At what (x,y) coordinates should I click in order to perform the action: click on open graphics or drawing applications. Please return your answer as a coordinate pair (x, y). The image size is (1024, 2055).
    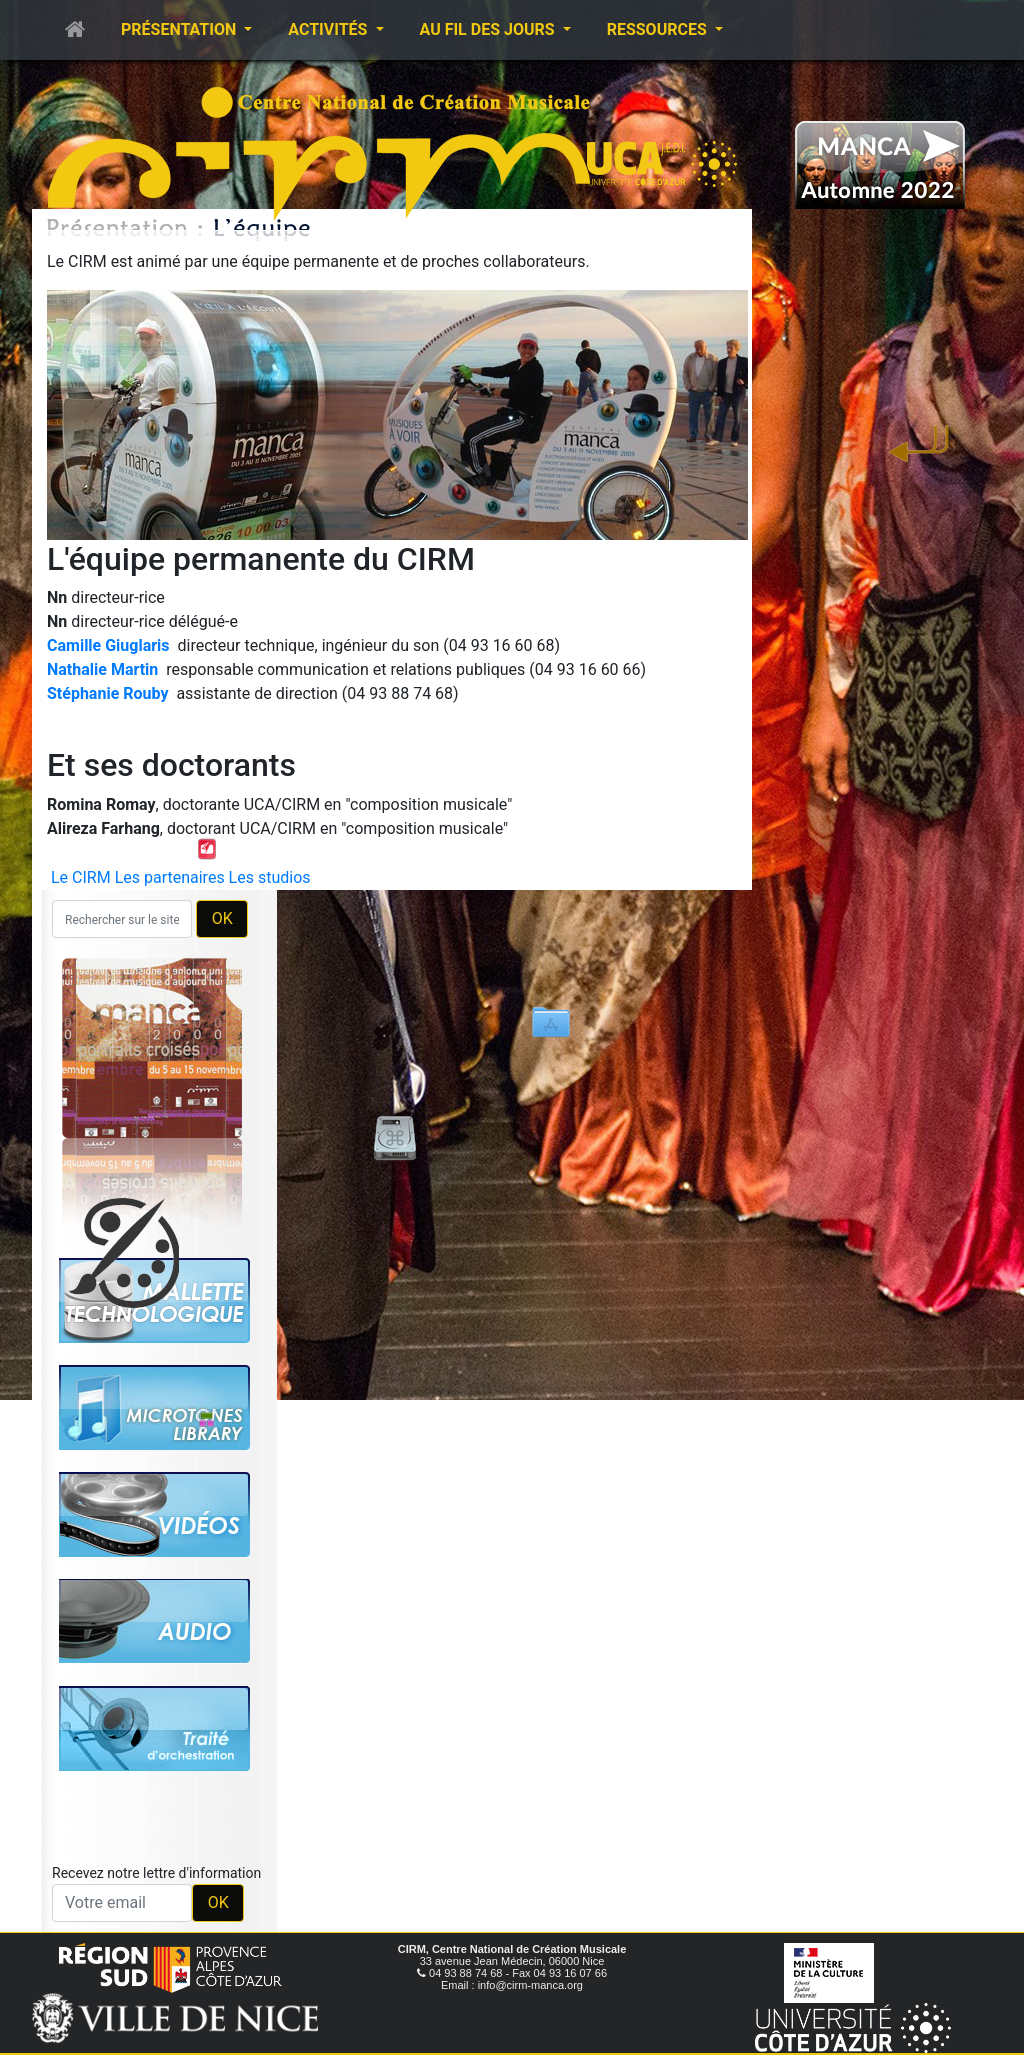
    Looking at the image, I should click on (124, 1253).